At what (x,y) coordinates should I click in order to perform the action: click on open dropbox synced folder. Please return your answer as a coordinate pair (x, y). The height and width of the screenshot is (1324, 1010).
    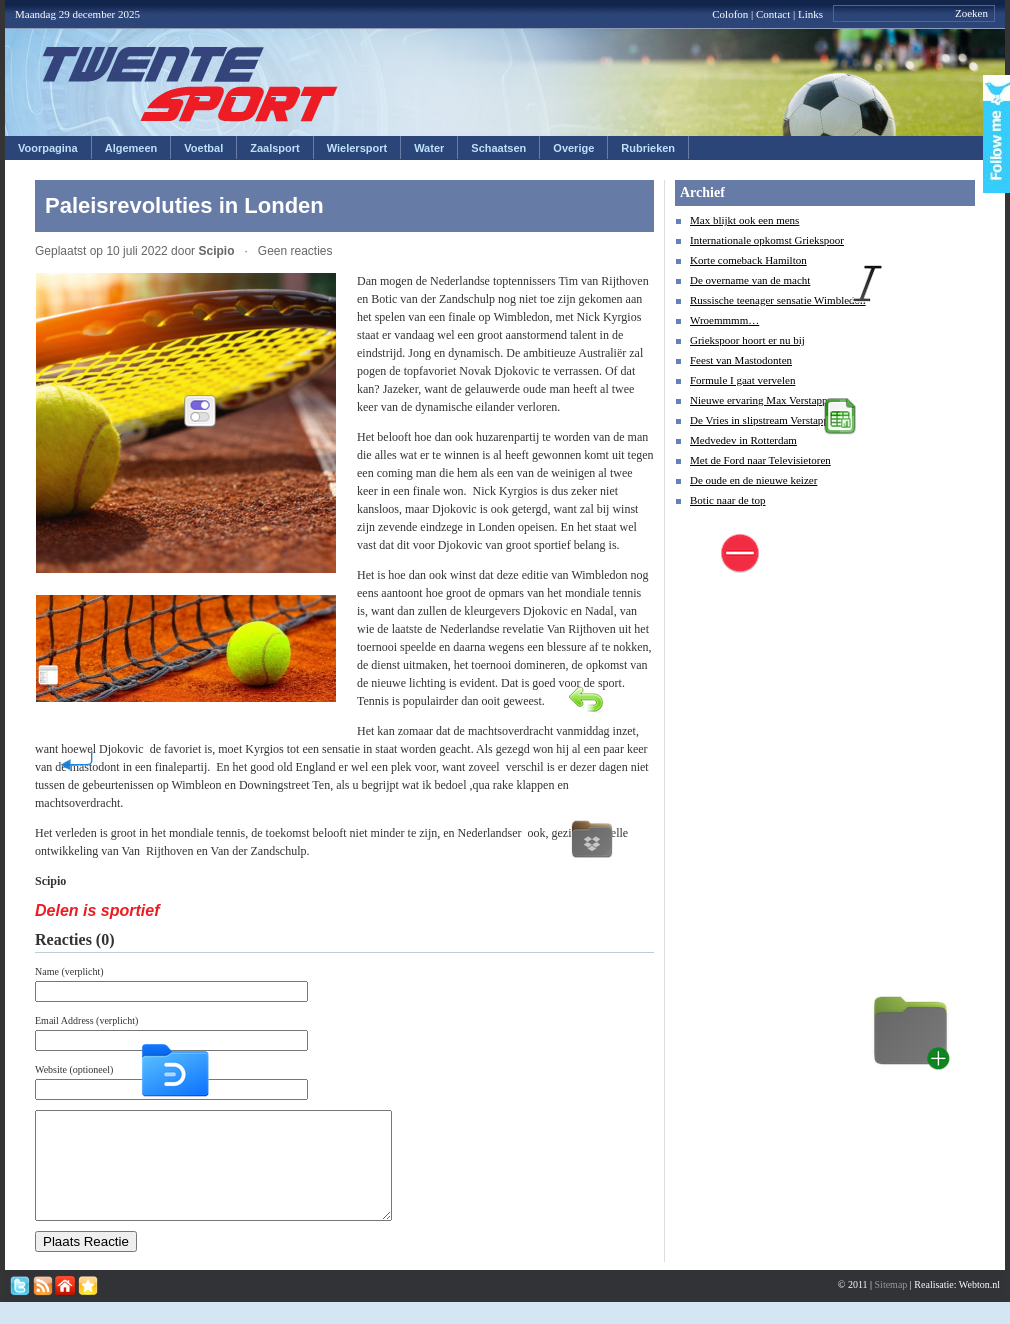
    Looking at the image, I should click on (592, 839).